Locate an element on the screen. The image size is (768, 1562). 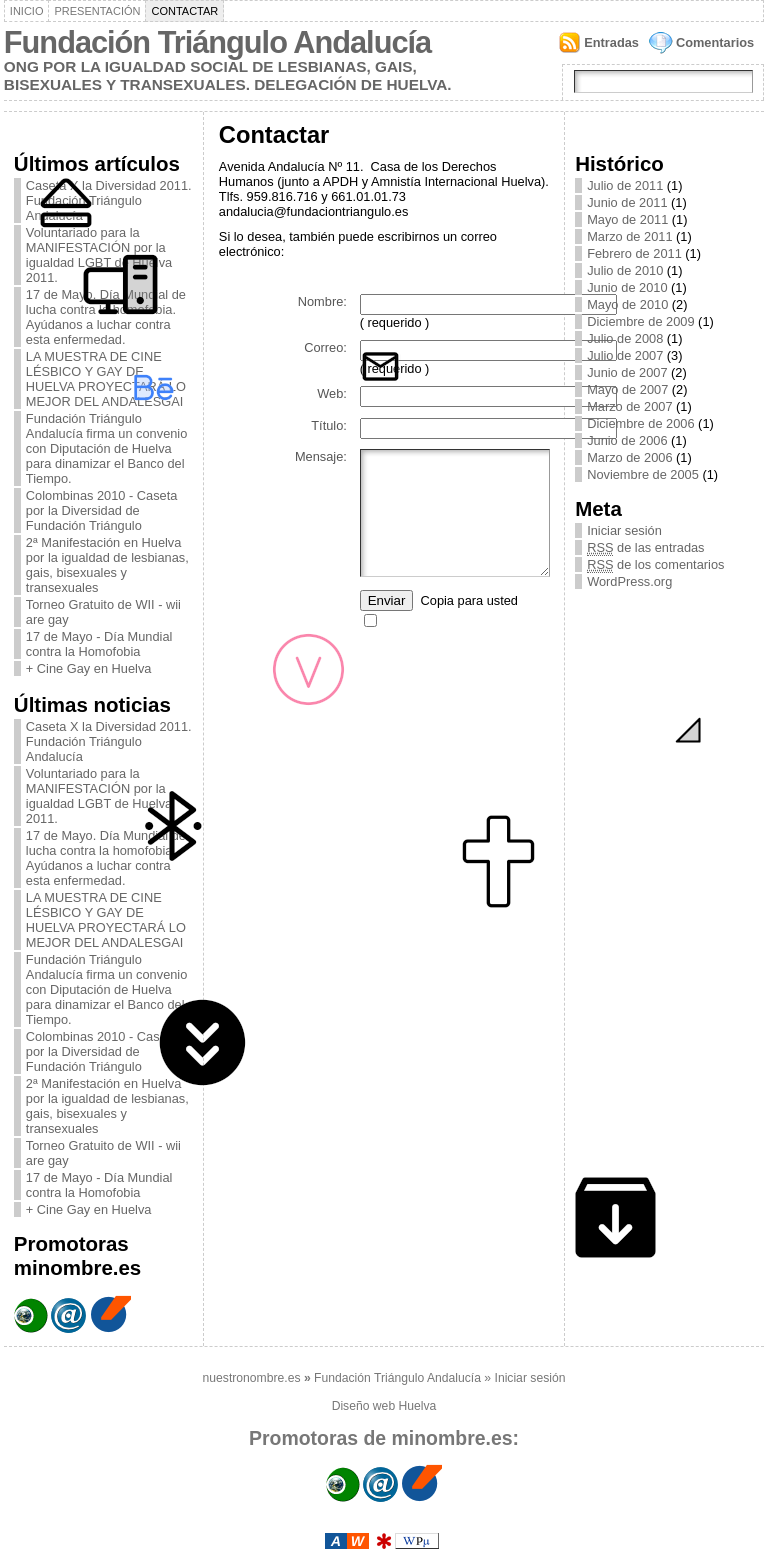
indicates items or options starting with the letter V is located at coordinates (308, 669).